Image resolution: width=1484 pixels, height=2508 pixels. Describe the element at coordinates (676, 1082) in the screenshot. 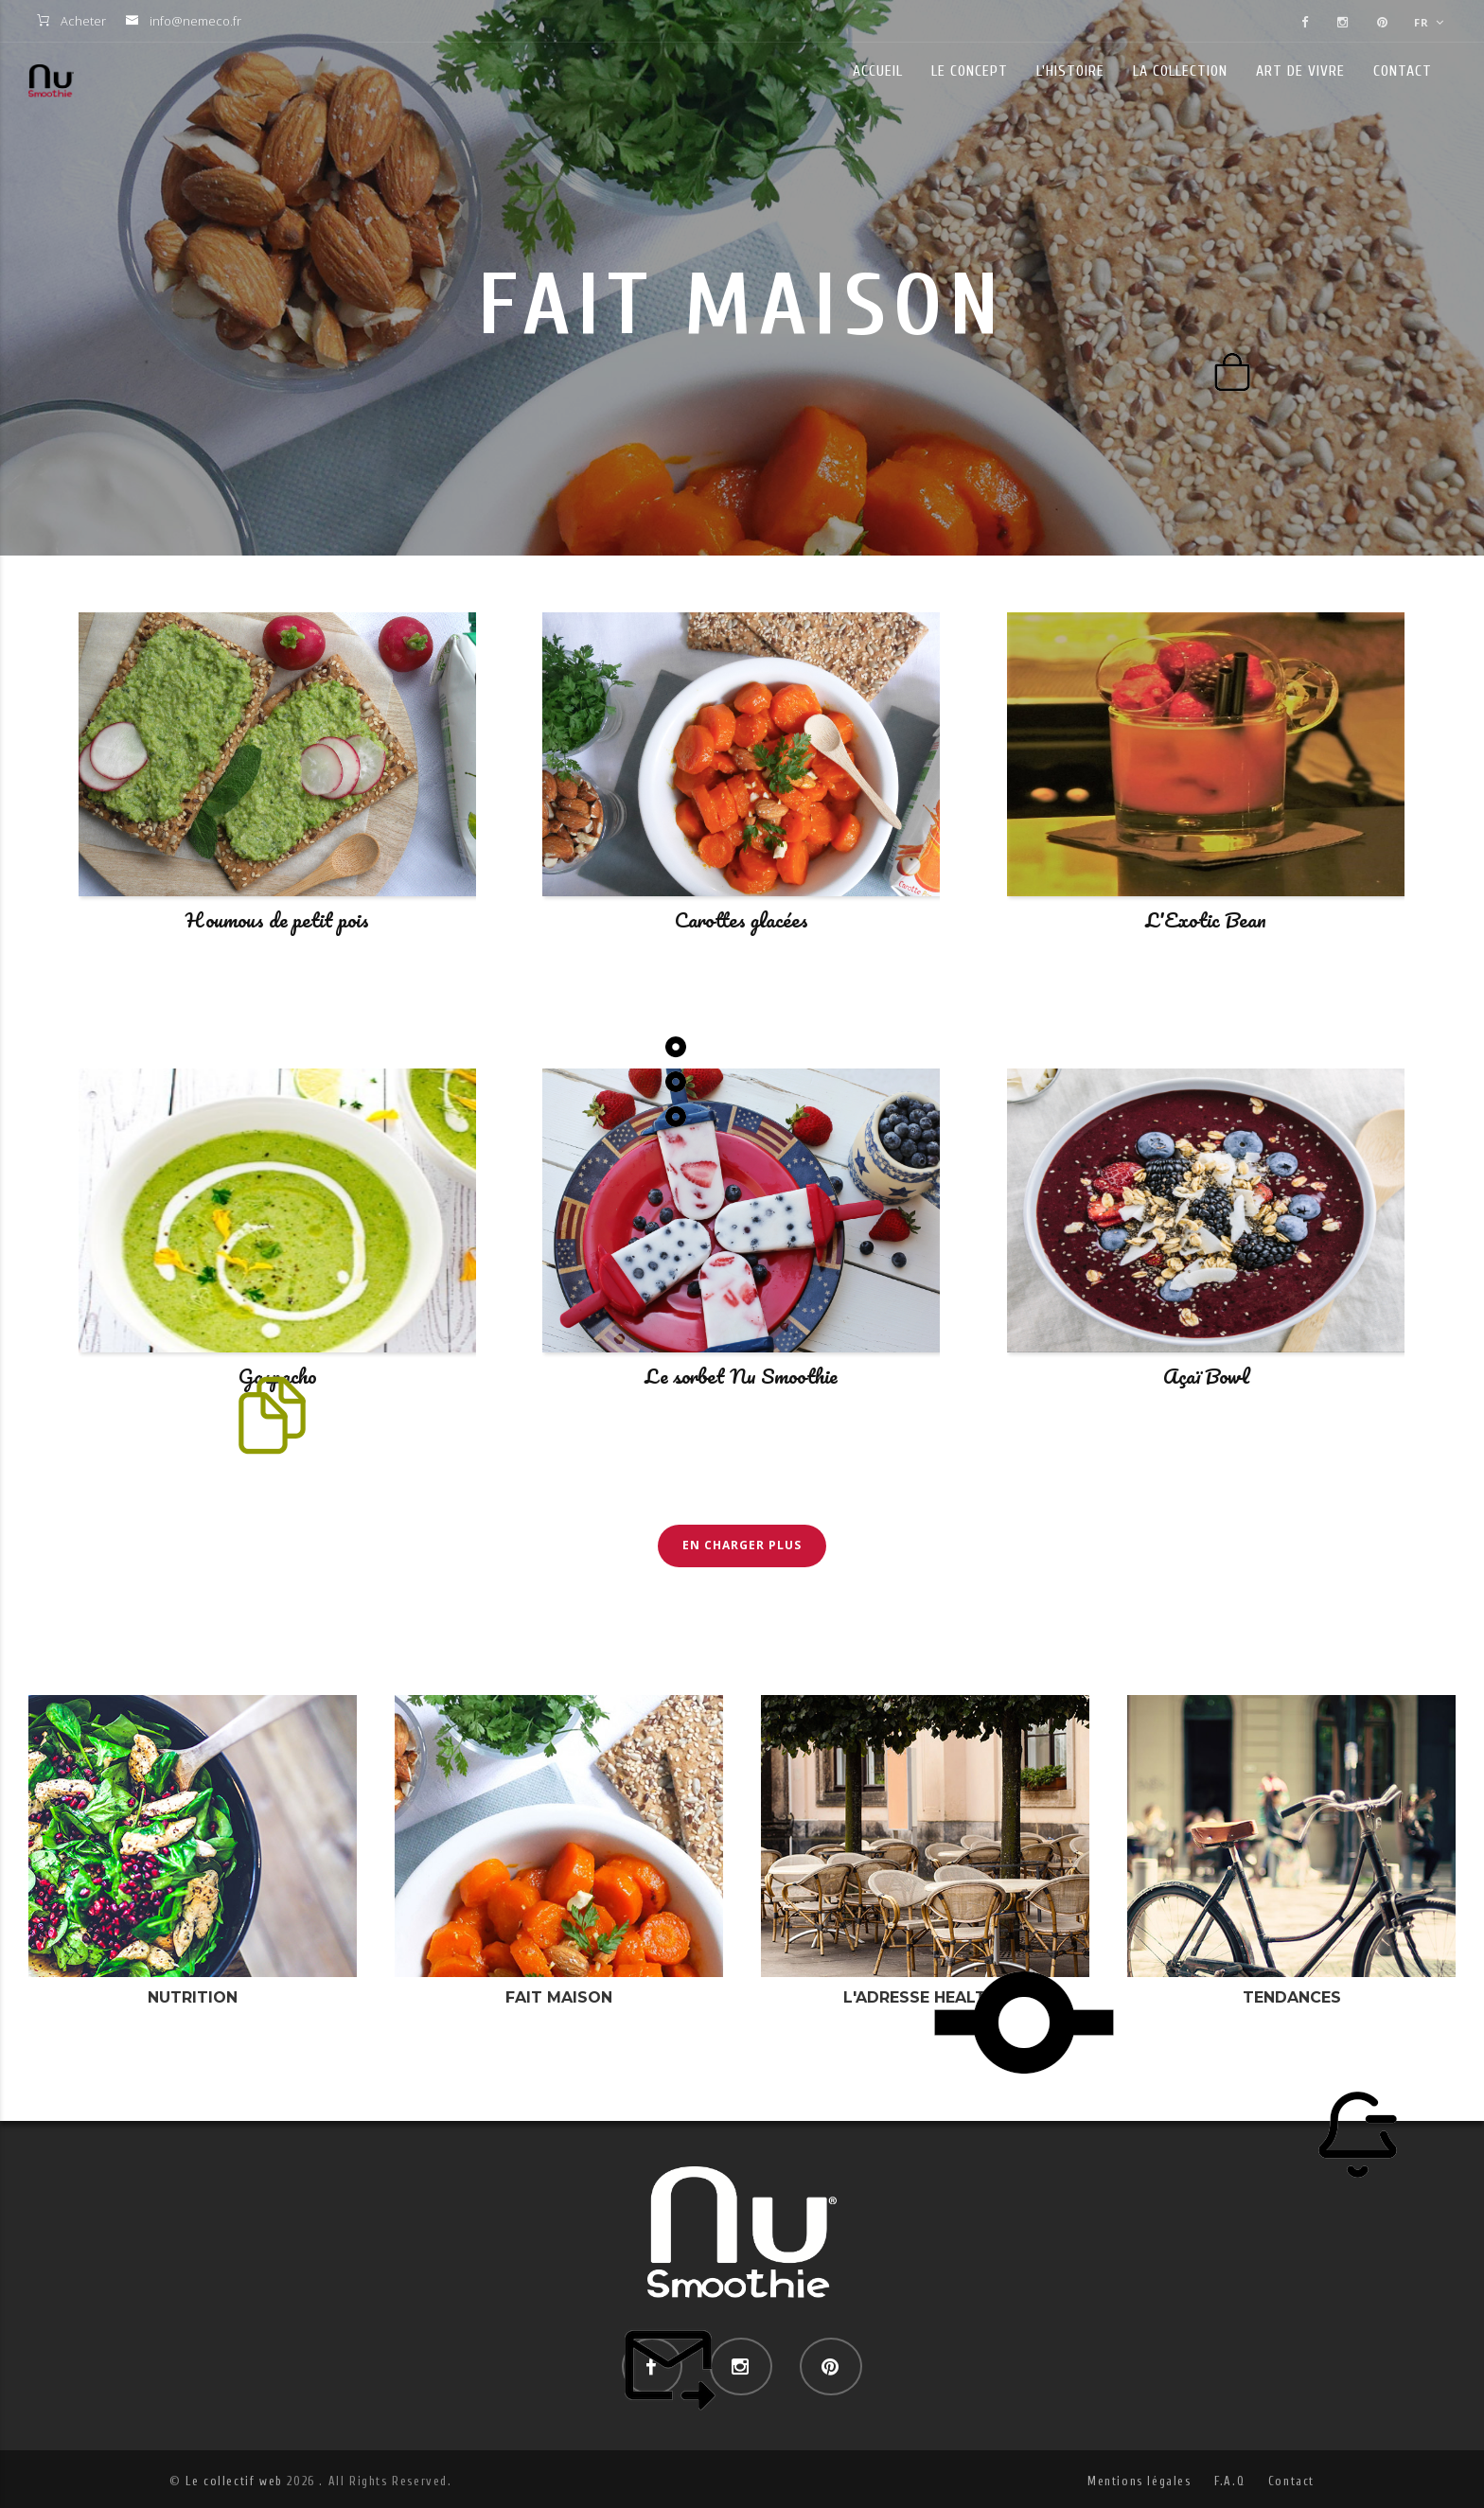

I see `open more options menu` at that location.